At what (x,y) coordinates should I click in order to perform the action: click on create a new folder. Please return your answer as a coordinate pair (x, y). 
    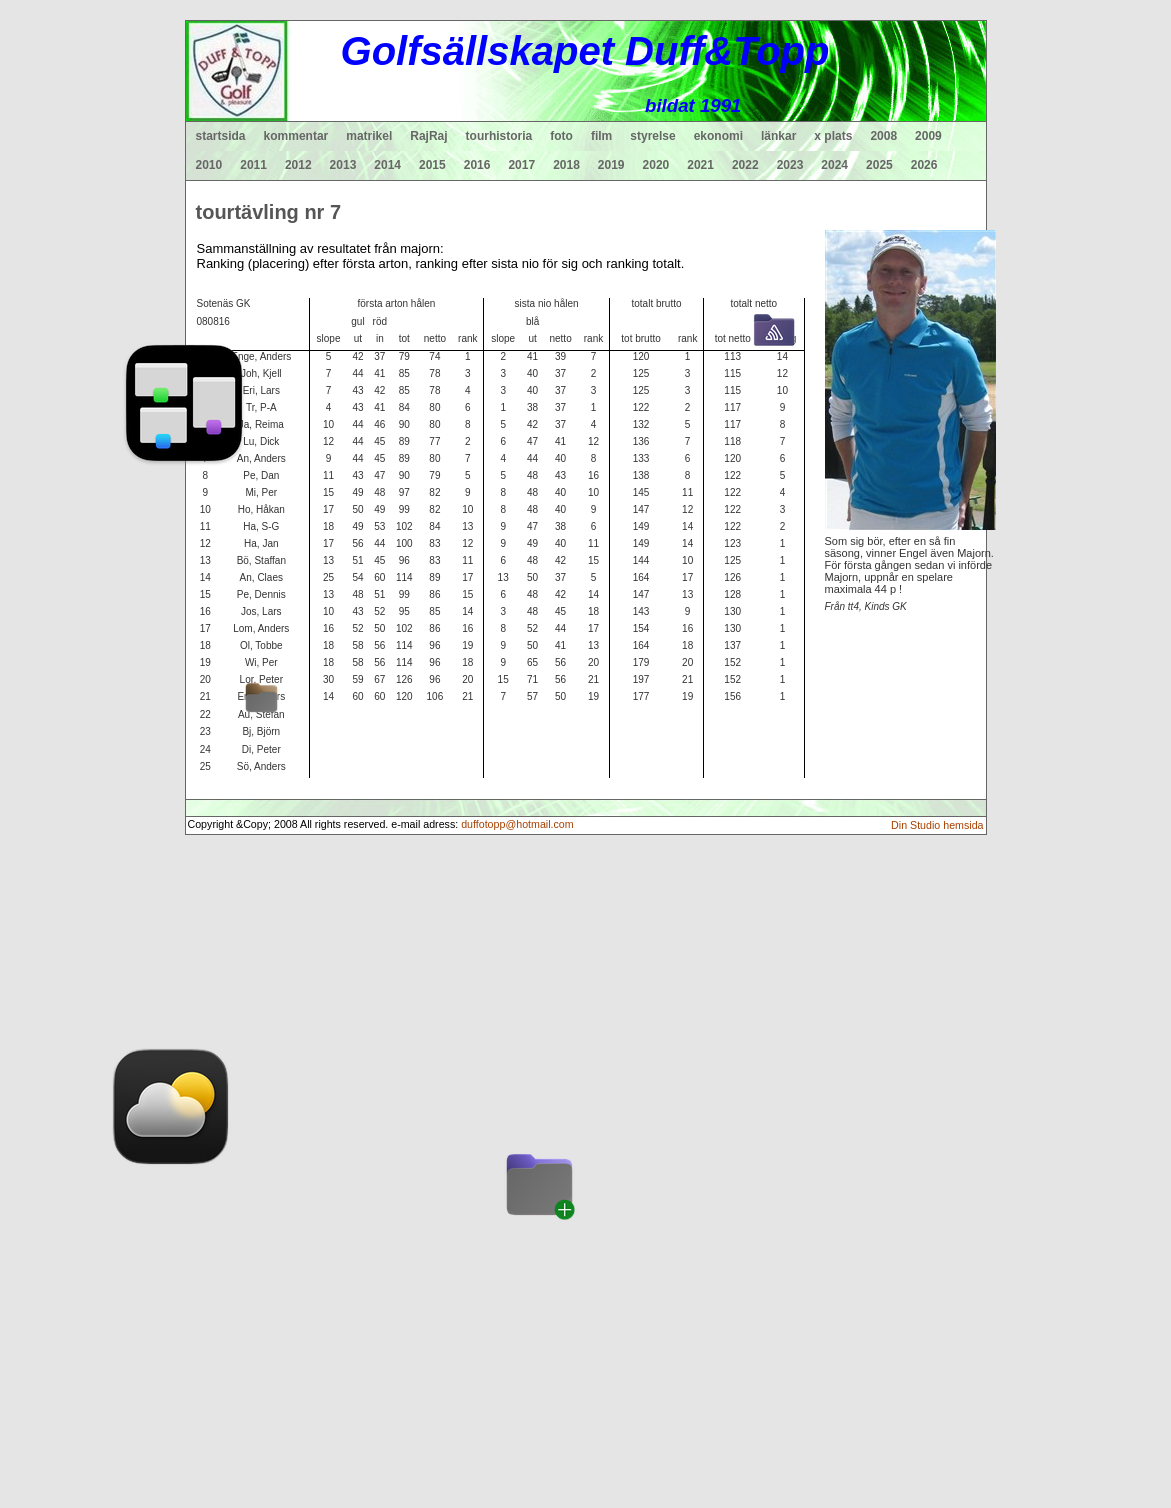
    Looking at the image, I should click on (539, 1184).